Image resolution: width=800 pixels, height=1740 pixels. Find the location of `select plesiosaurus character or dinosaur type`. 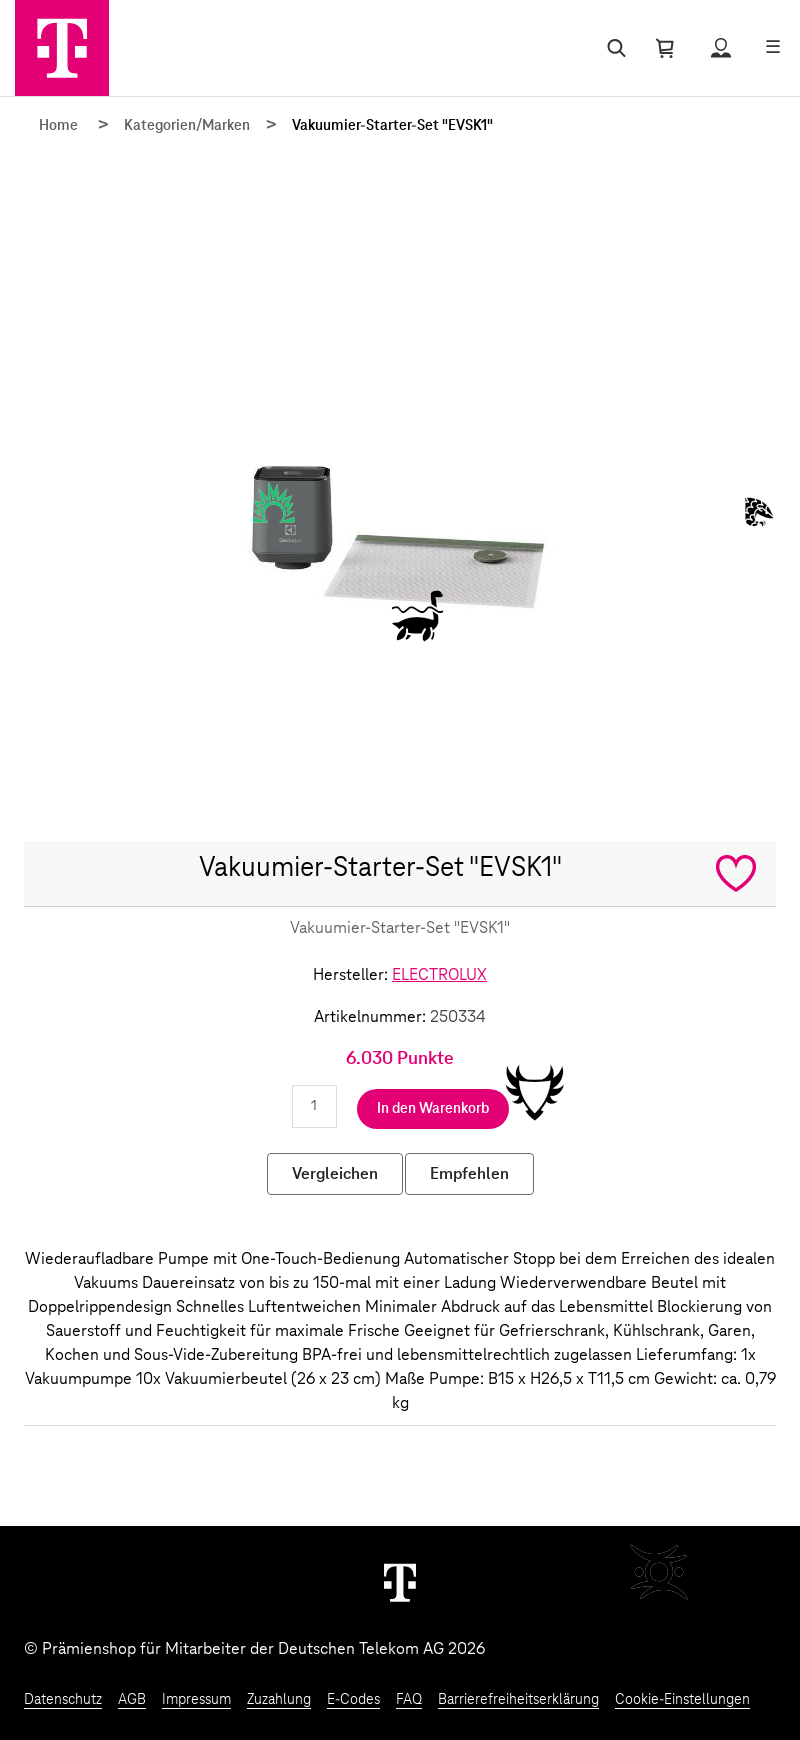

select plesiosaurus character or dinosaur type is located at coordinates (417, 615).